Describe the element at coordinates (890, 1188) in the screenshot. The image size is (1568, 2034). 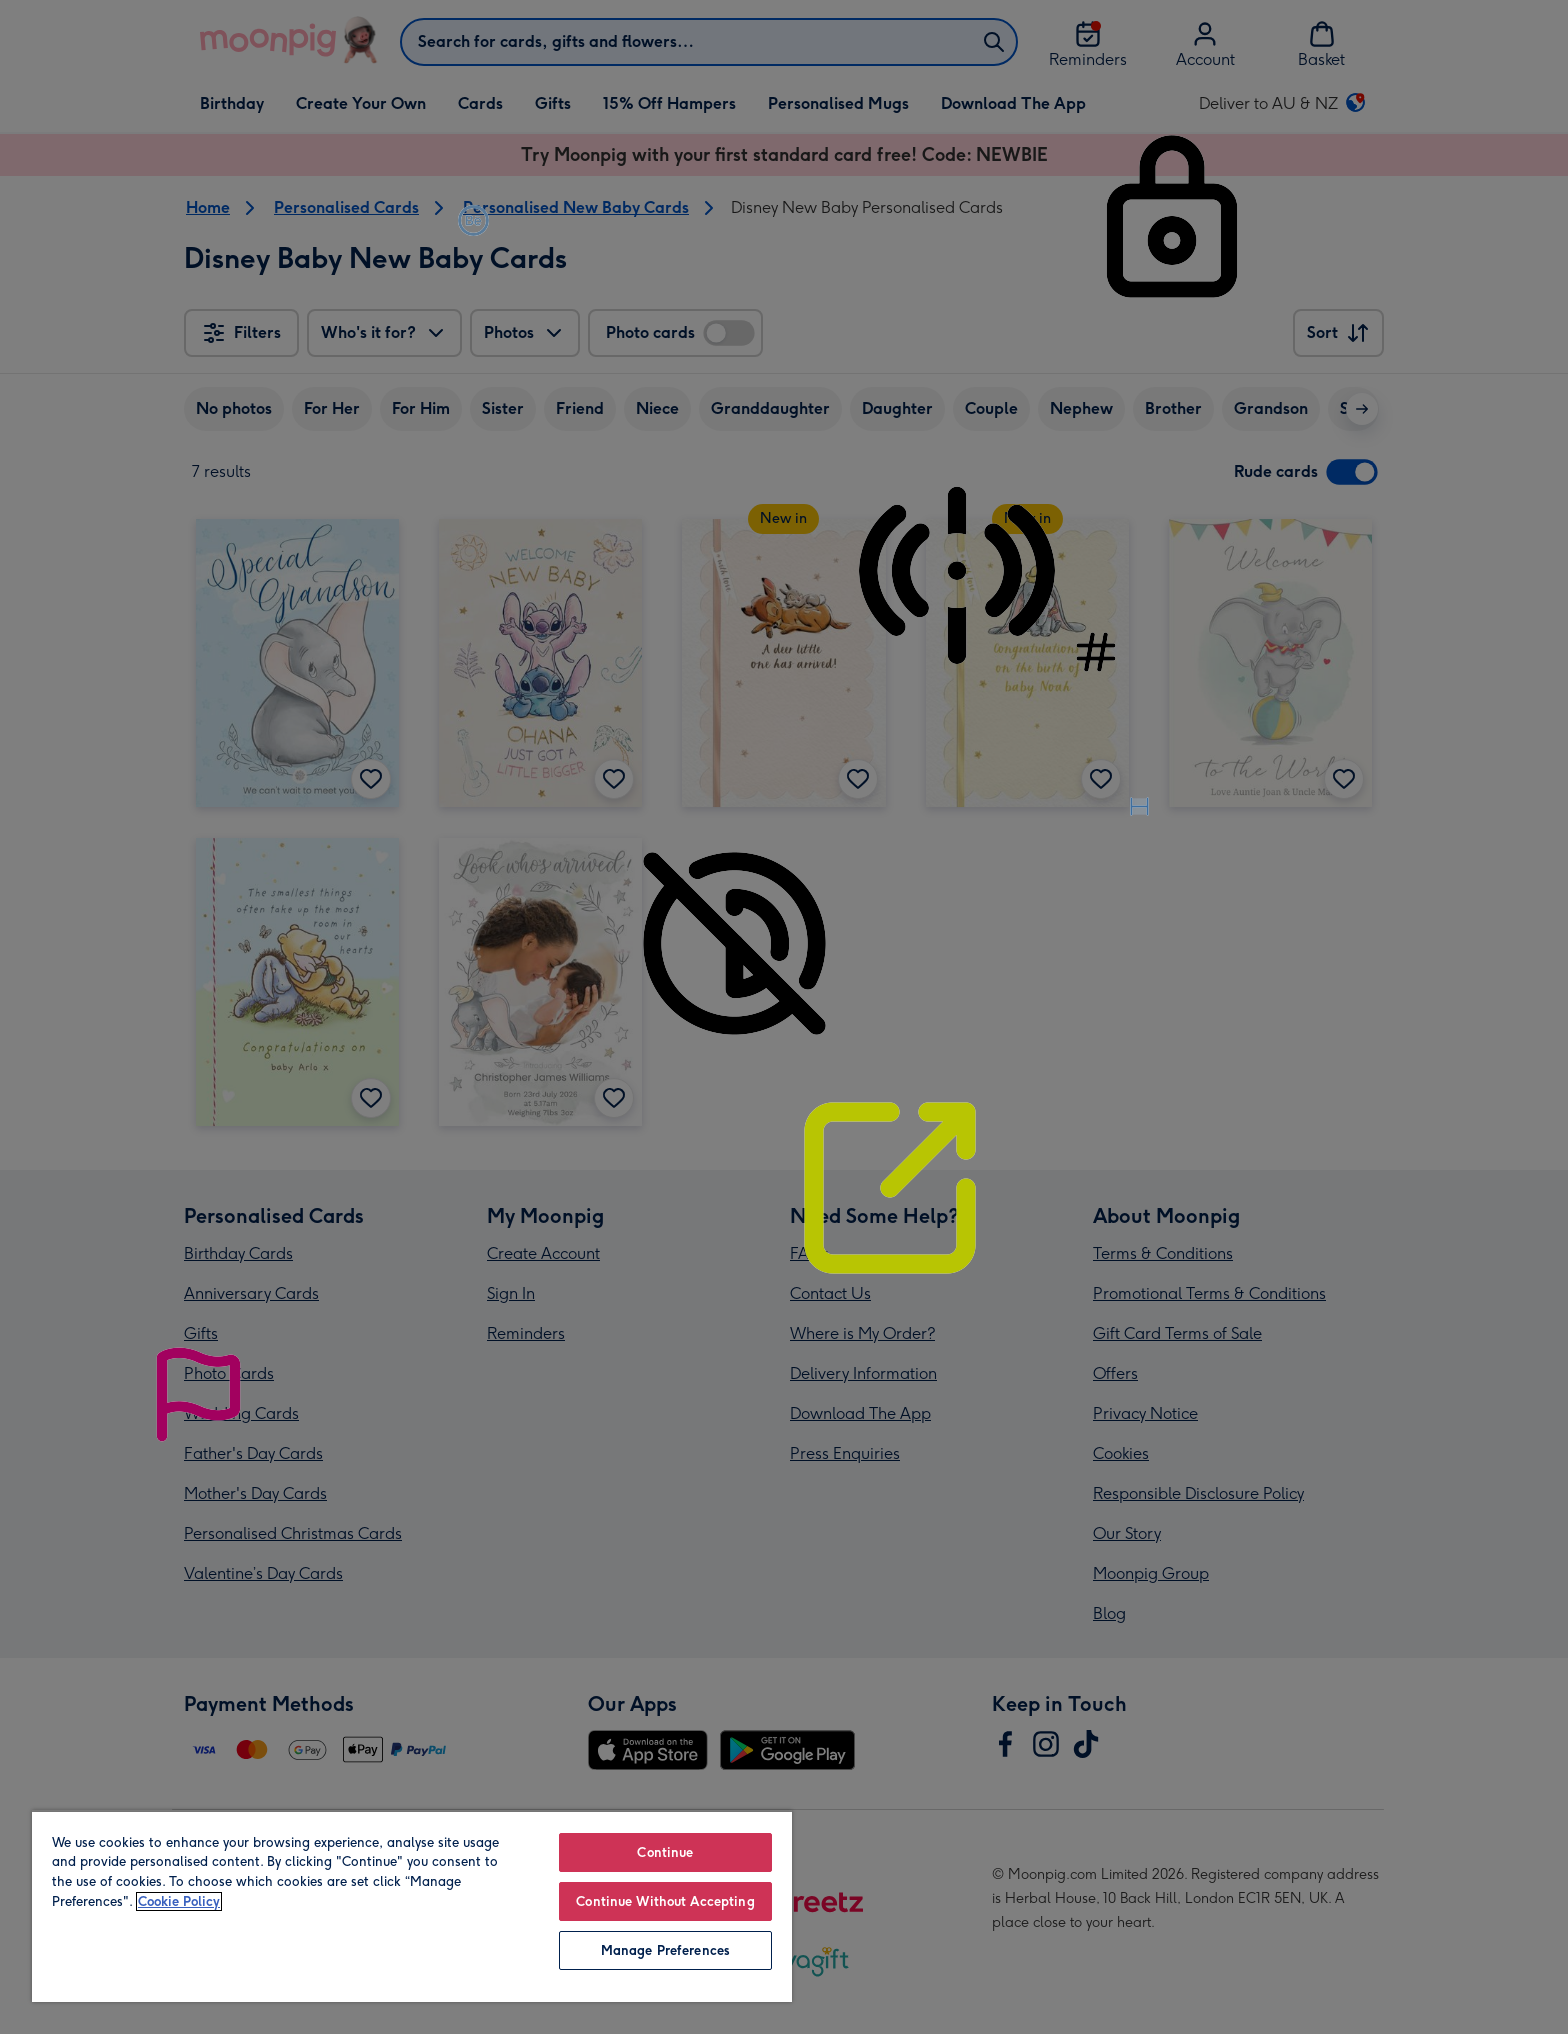
I see `open link in a new tab or window` at that location.